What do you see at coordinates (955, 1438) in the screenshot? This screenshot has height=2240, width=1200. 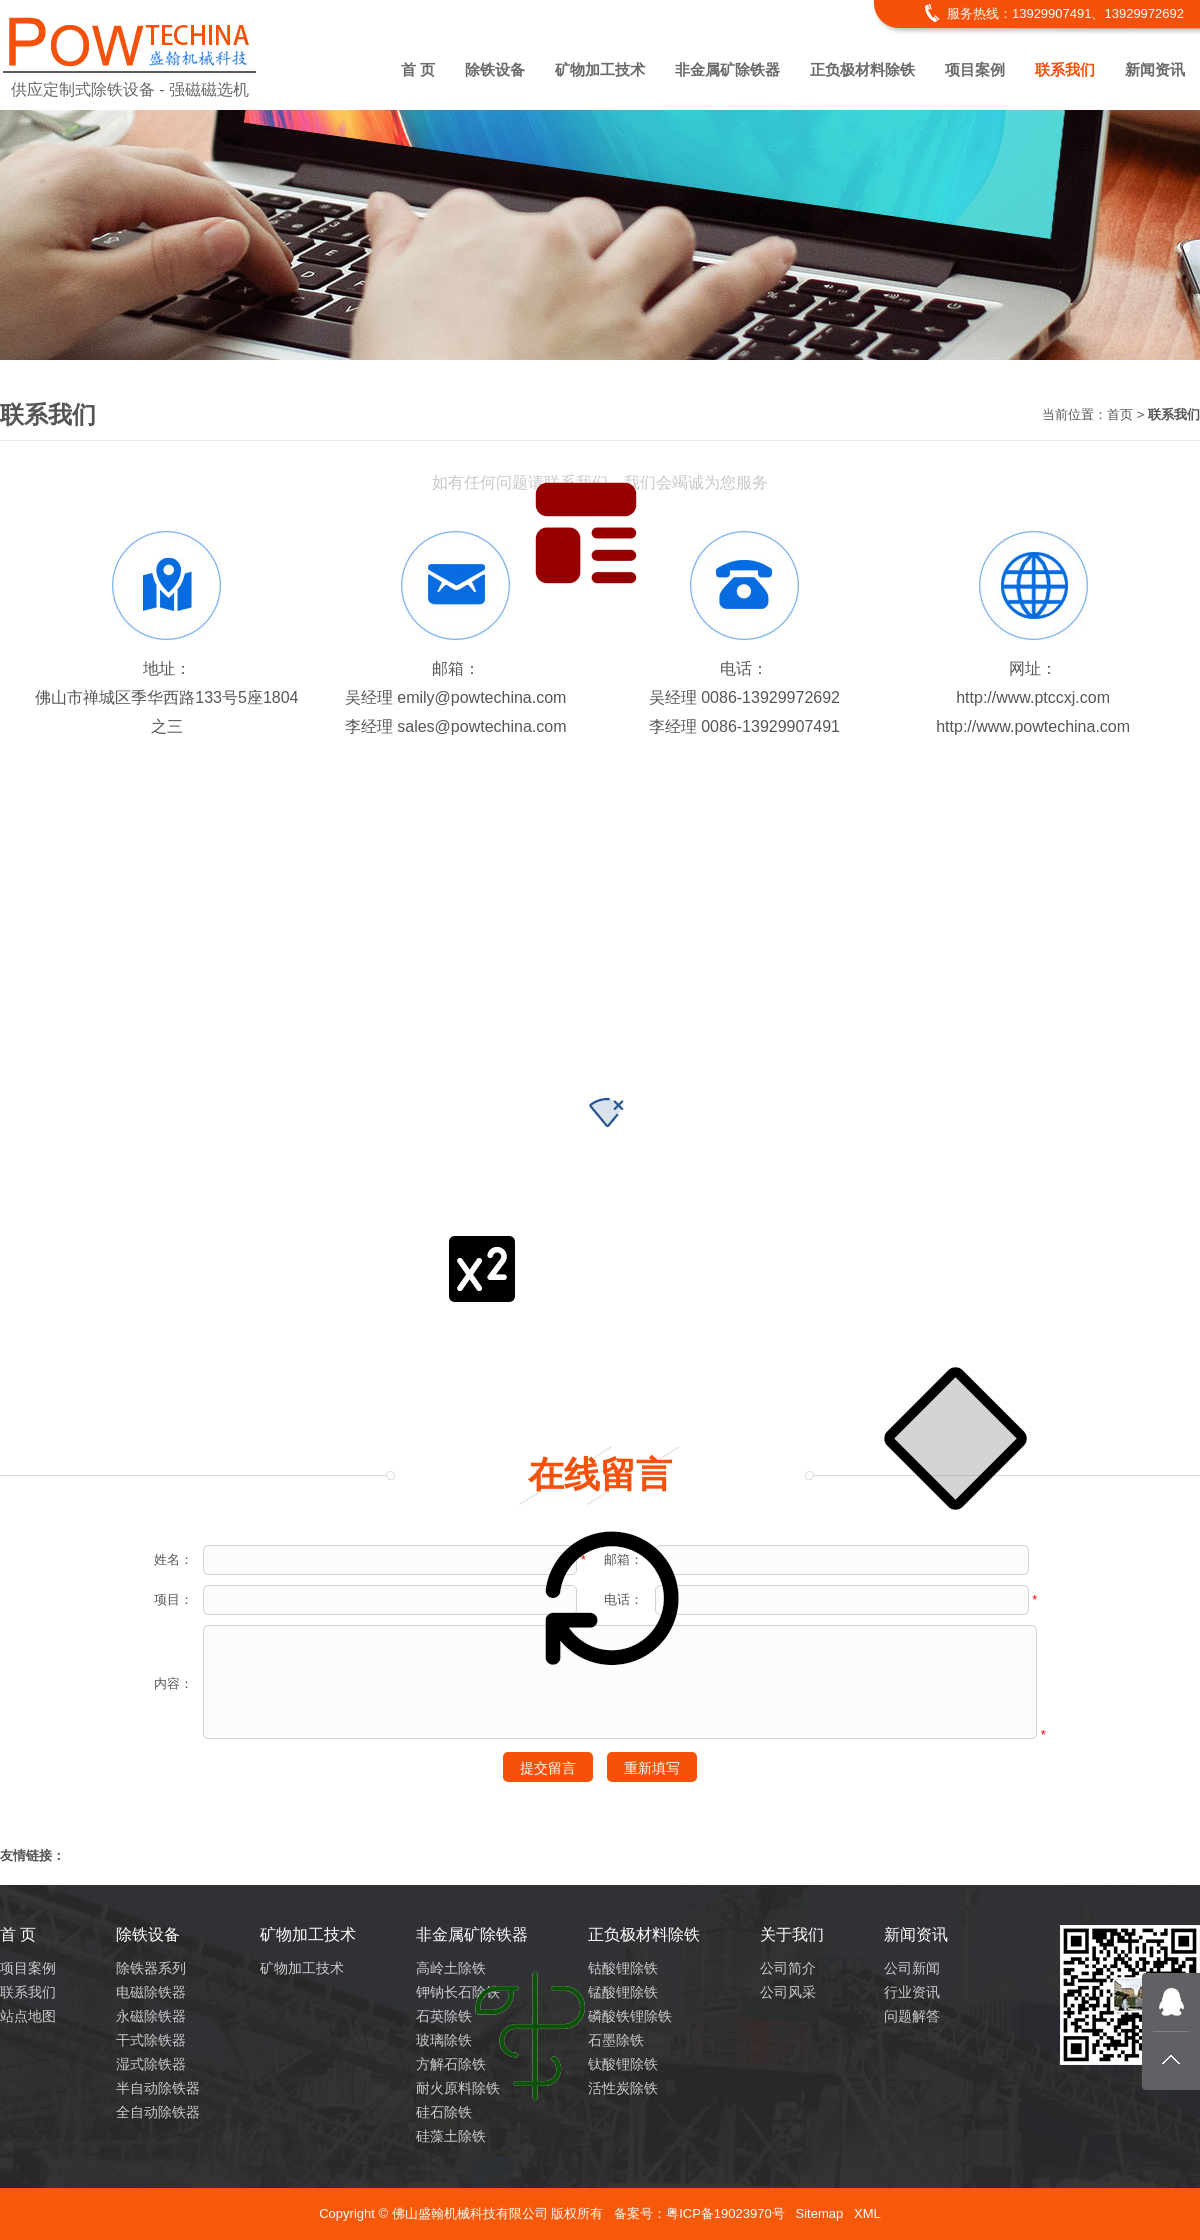 I see `indicates premium or pro membership status` at bounding box center [955, 1438].